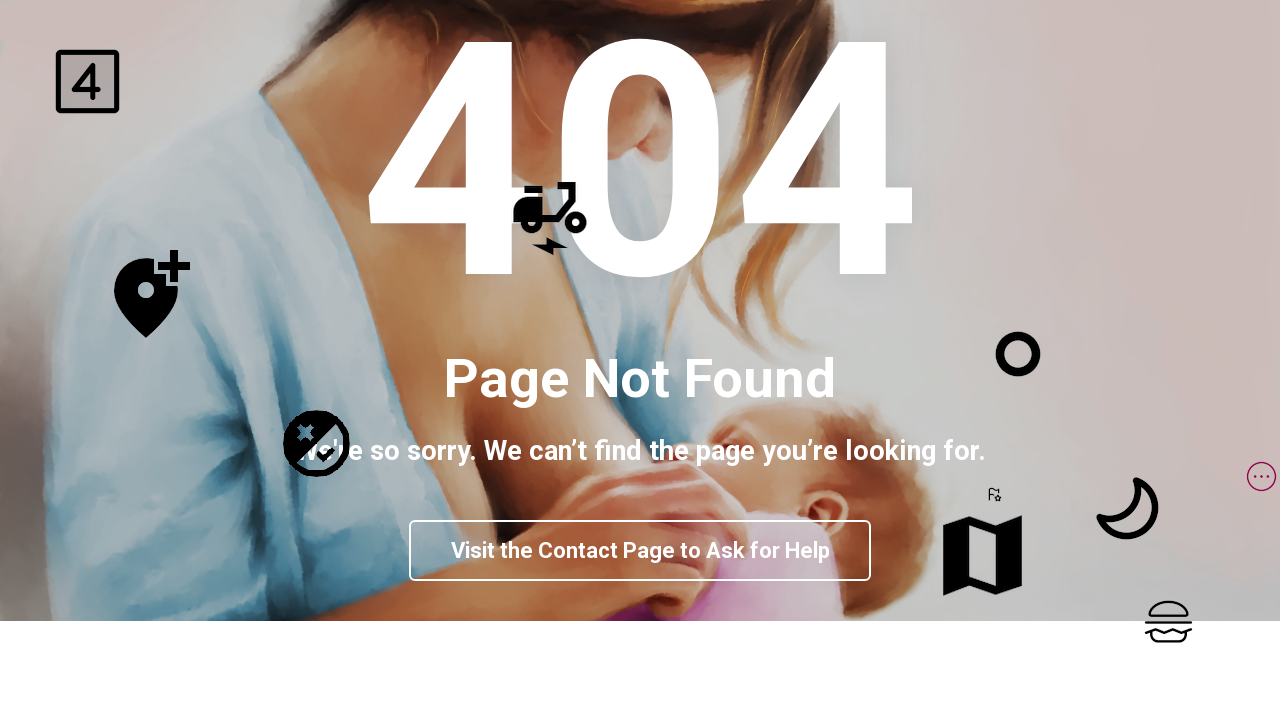 The image size is (1280, 720). I want to click on select or input the number four, so click(87, 81).